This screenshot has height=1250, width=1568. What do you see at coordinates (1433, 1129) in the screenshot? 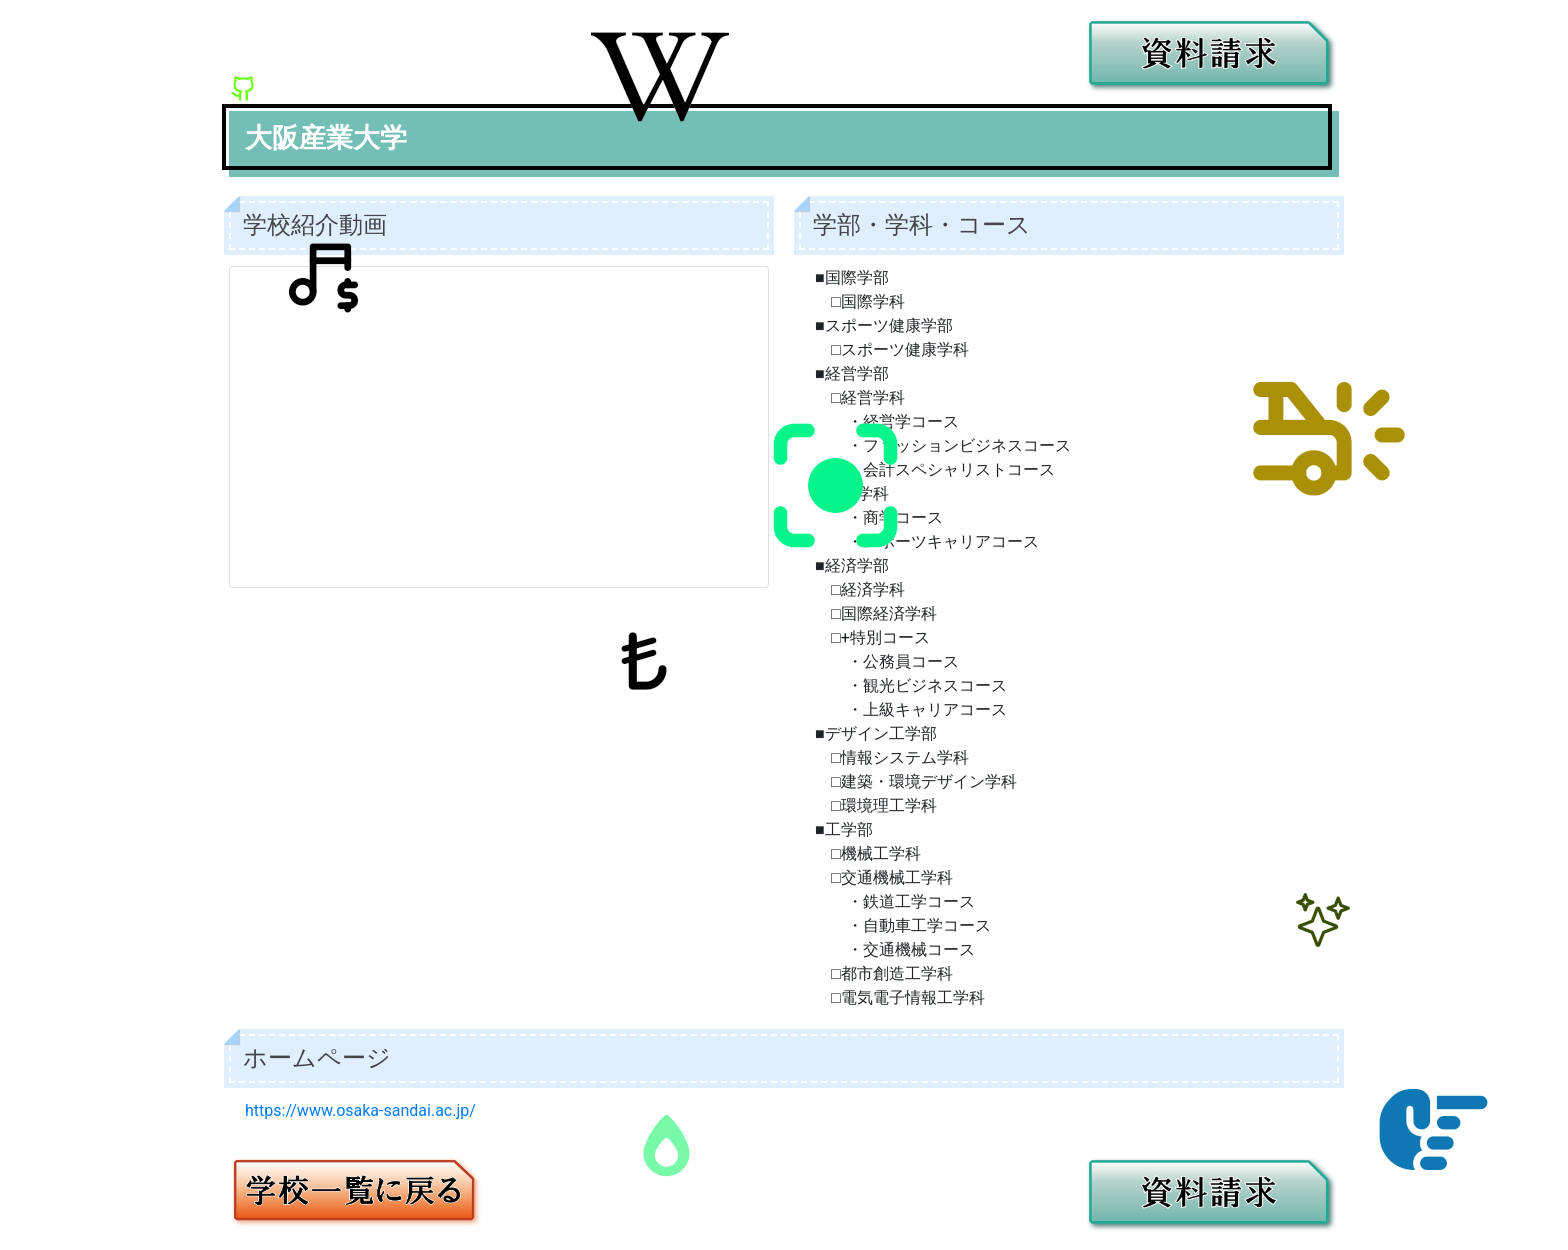
I see `indicates next step or continue forward` at bounding box center [1433, 1129].